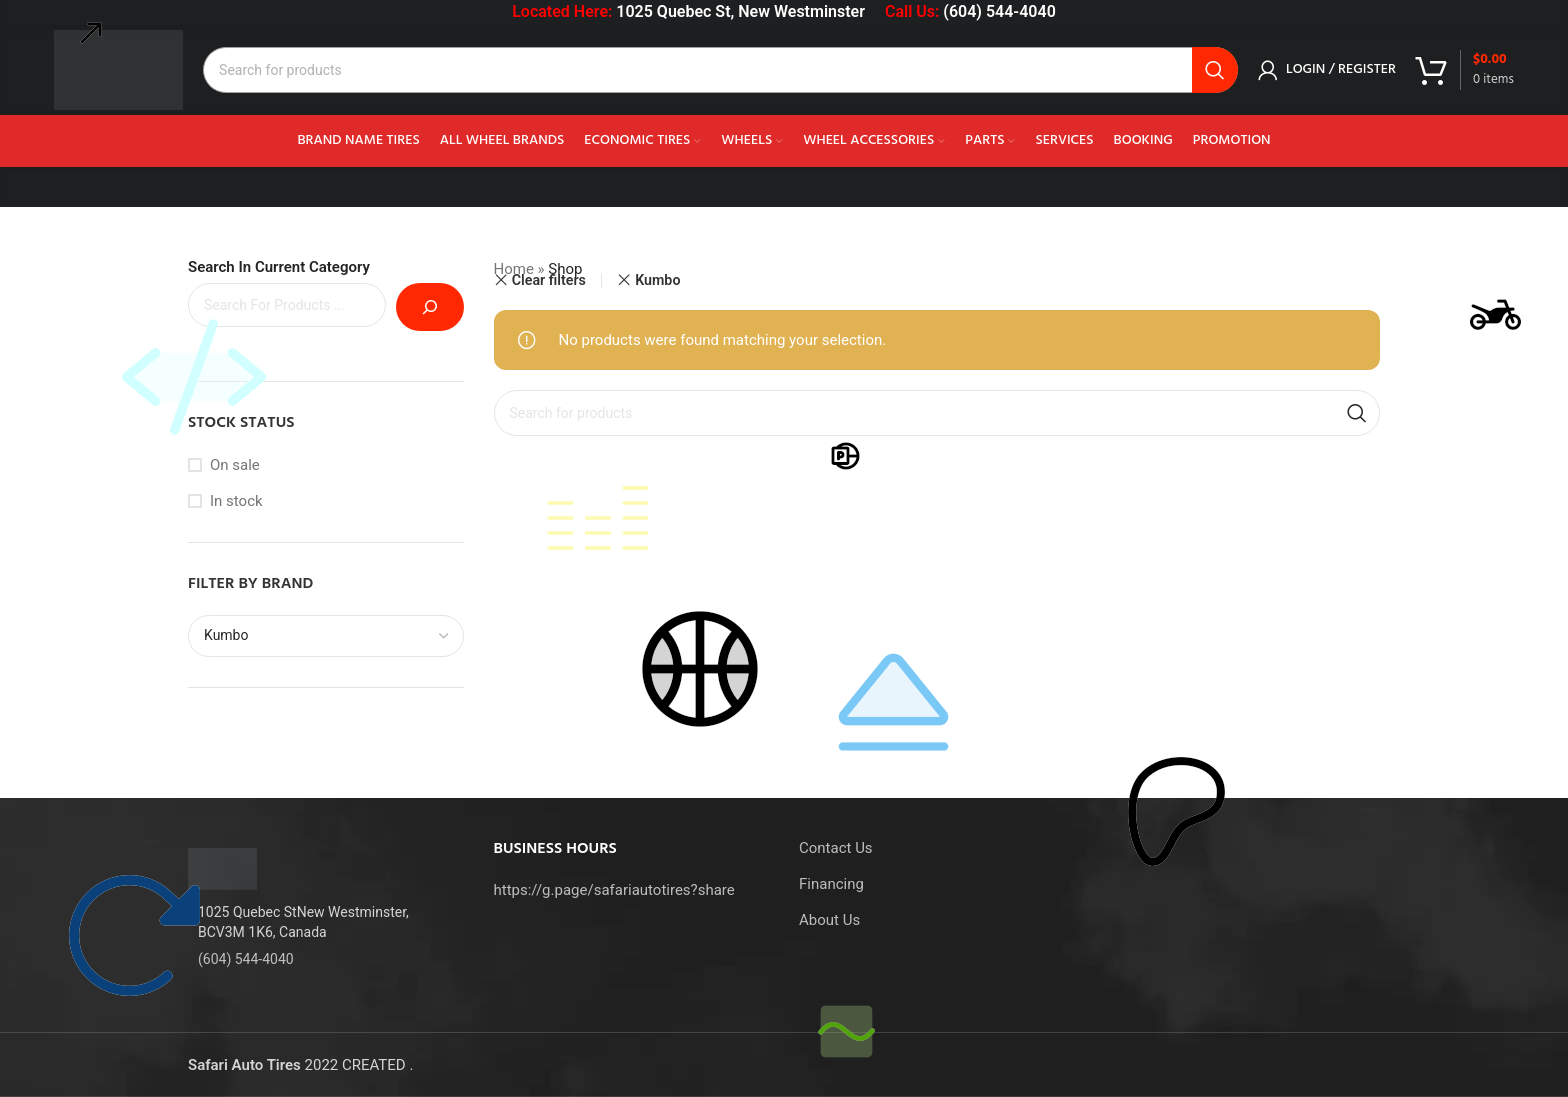 The height and width of the screenshot is (1097, 1568). What do you see at coordinates (194, 377) in the screenshot?
I see `view or edit source code` at bounding box center [194, 377].